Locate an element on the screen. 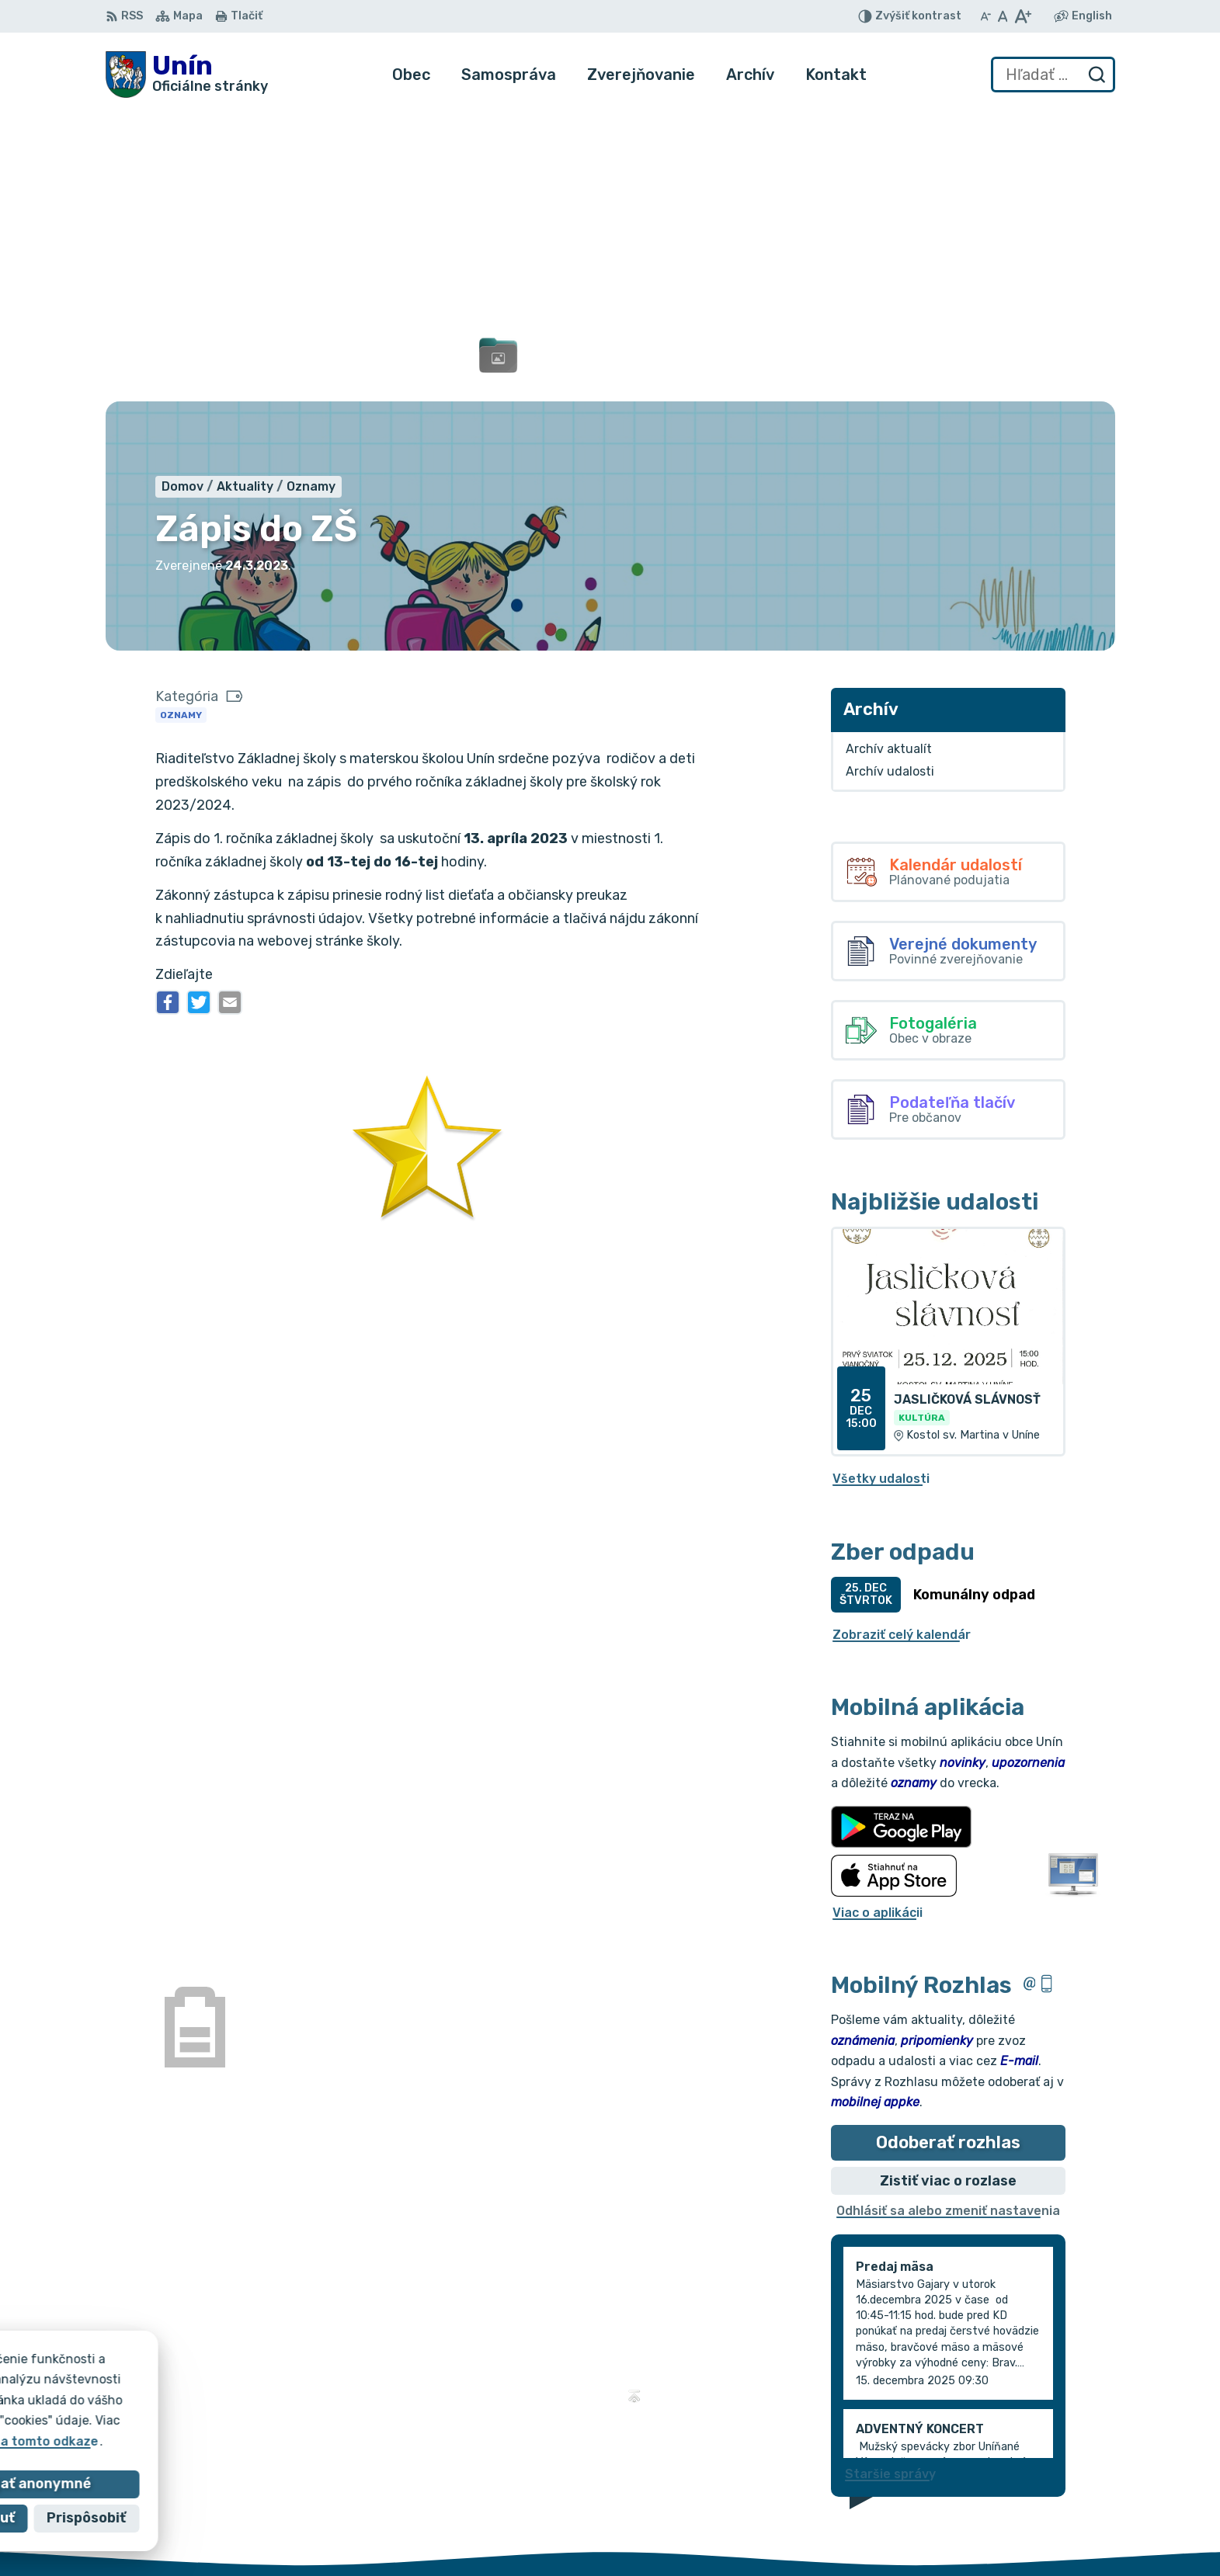 This screenshot has height=2576, width=1220. configure remote desktop settings is located at coordinates (1073, 1875).